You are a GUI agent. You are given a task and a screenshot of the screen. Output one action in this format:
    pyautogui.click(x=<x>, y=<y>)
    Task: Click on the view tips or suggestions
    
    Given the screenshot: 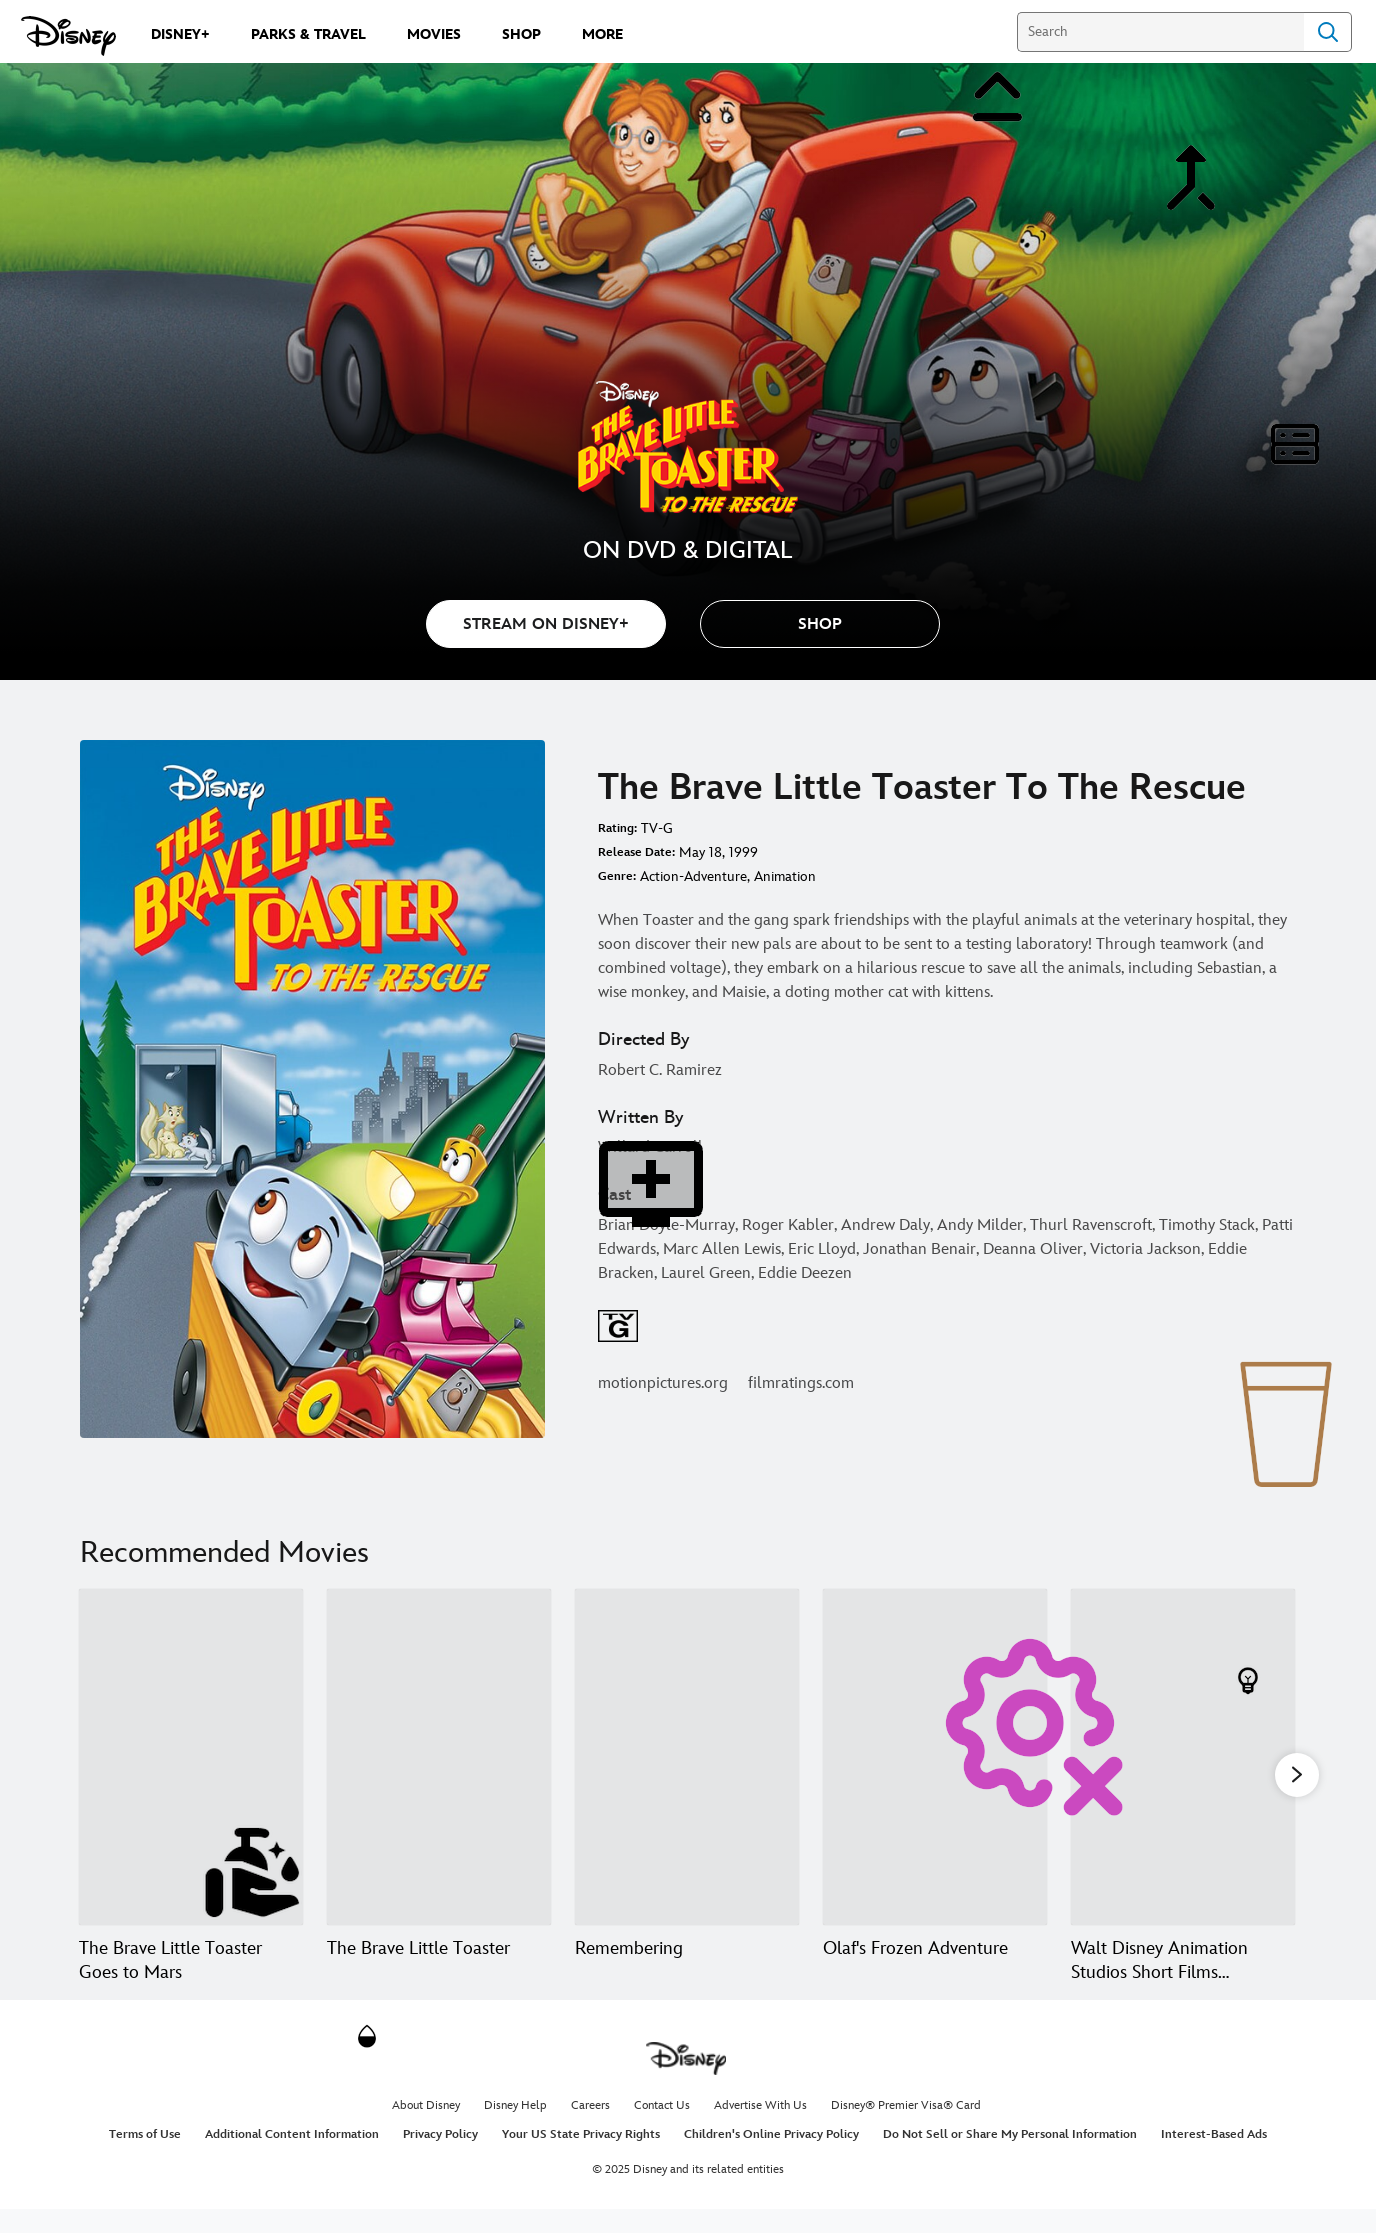 What is the action you would take?
    pyautogui.click(x=1248, y=1680)
    